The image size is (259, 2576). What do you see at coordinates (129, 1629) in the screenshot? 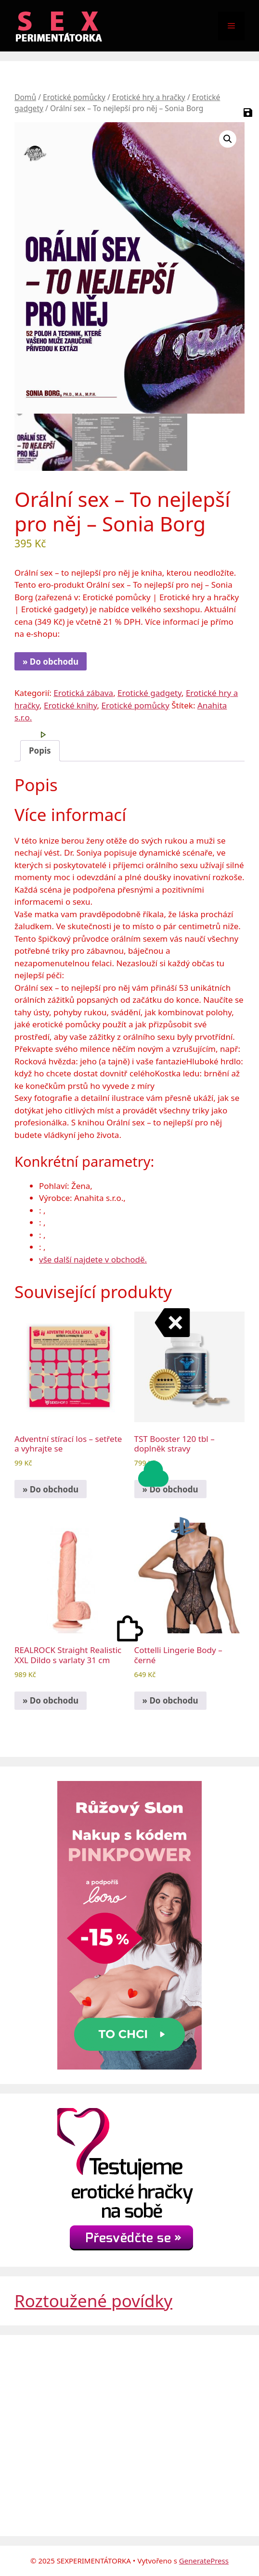
I see `access plugins or extensions` at bounding box center [129, 1629].